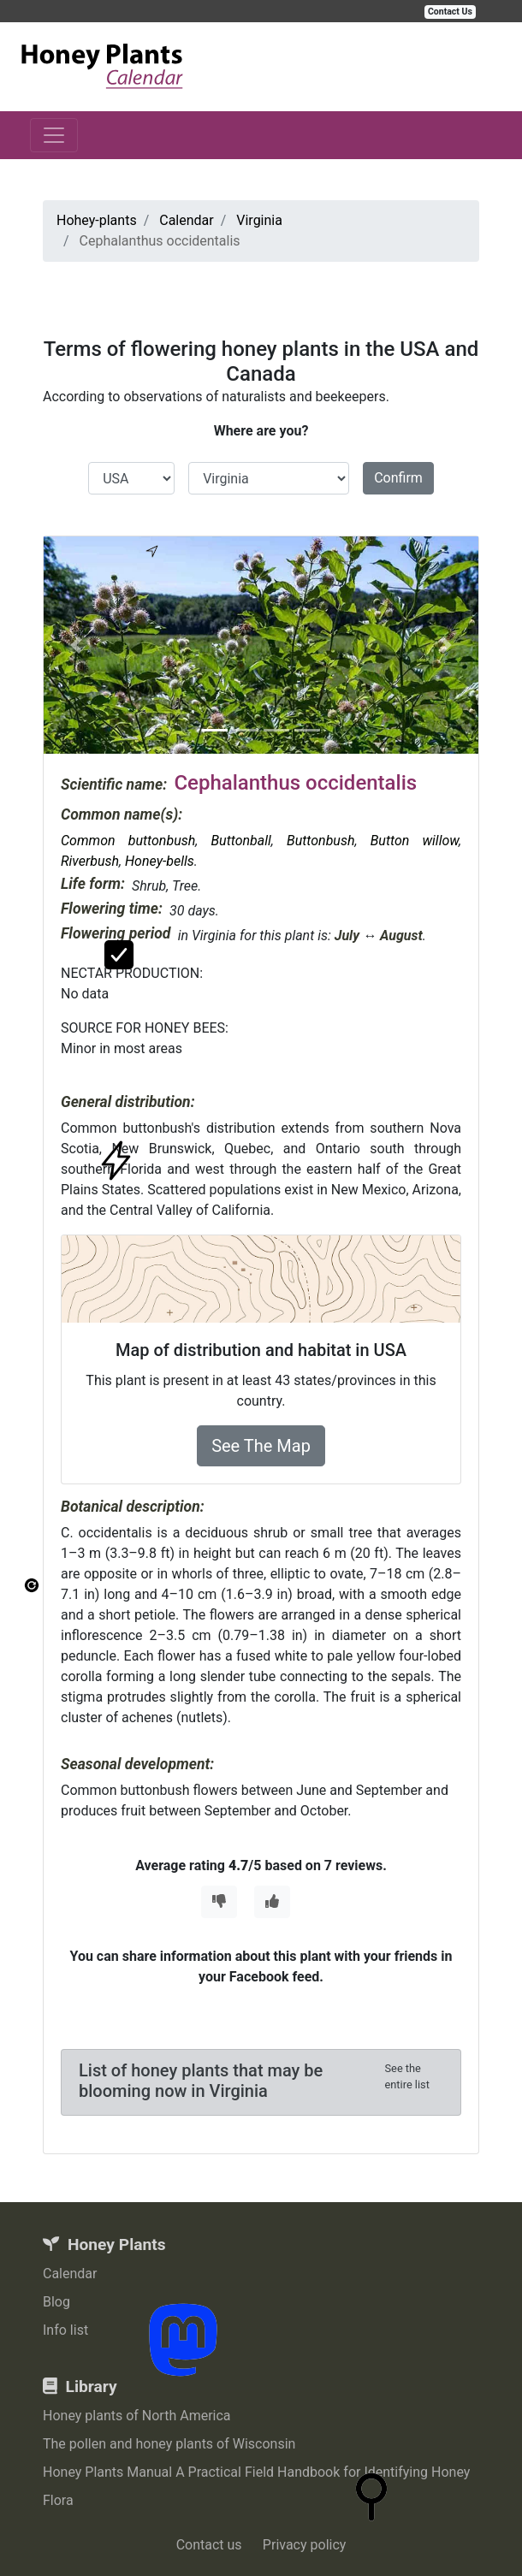 The width and height of the screenshot is (522, 2576). What do you see at coordinates (371, 2496) in the screenshot?
I see `indicates gender-neutral or non-binary option` at bounding box center [371, 2496].